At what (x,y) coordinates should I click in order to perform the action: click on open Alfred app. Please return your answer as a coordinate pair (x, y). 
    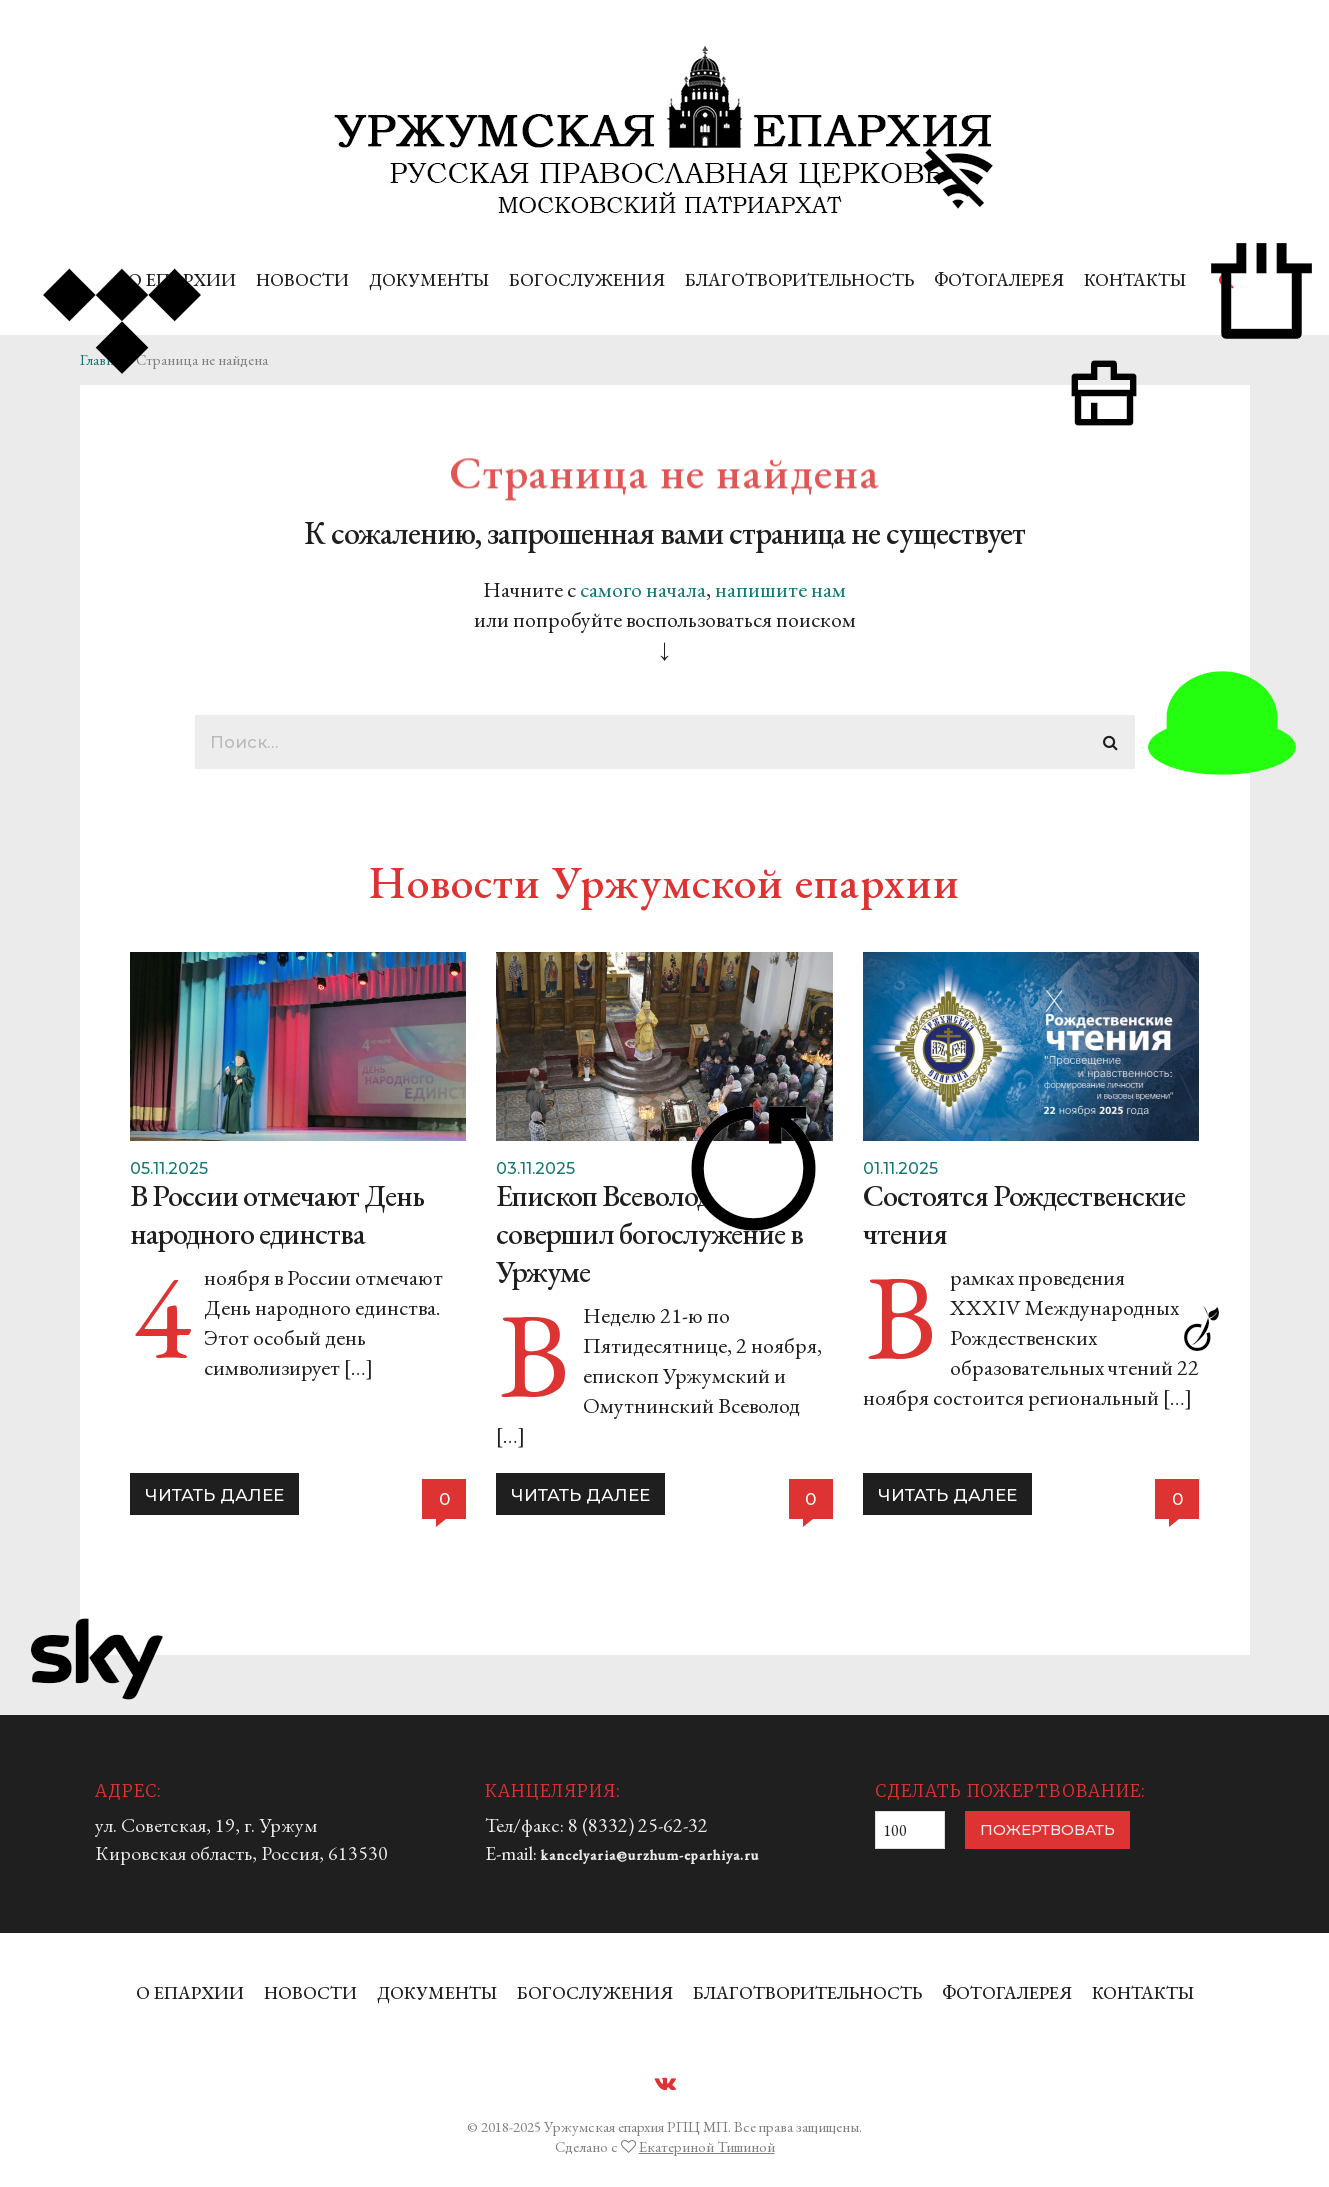
    Looking at the image, I should click on (1222, 723).